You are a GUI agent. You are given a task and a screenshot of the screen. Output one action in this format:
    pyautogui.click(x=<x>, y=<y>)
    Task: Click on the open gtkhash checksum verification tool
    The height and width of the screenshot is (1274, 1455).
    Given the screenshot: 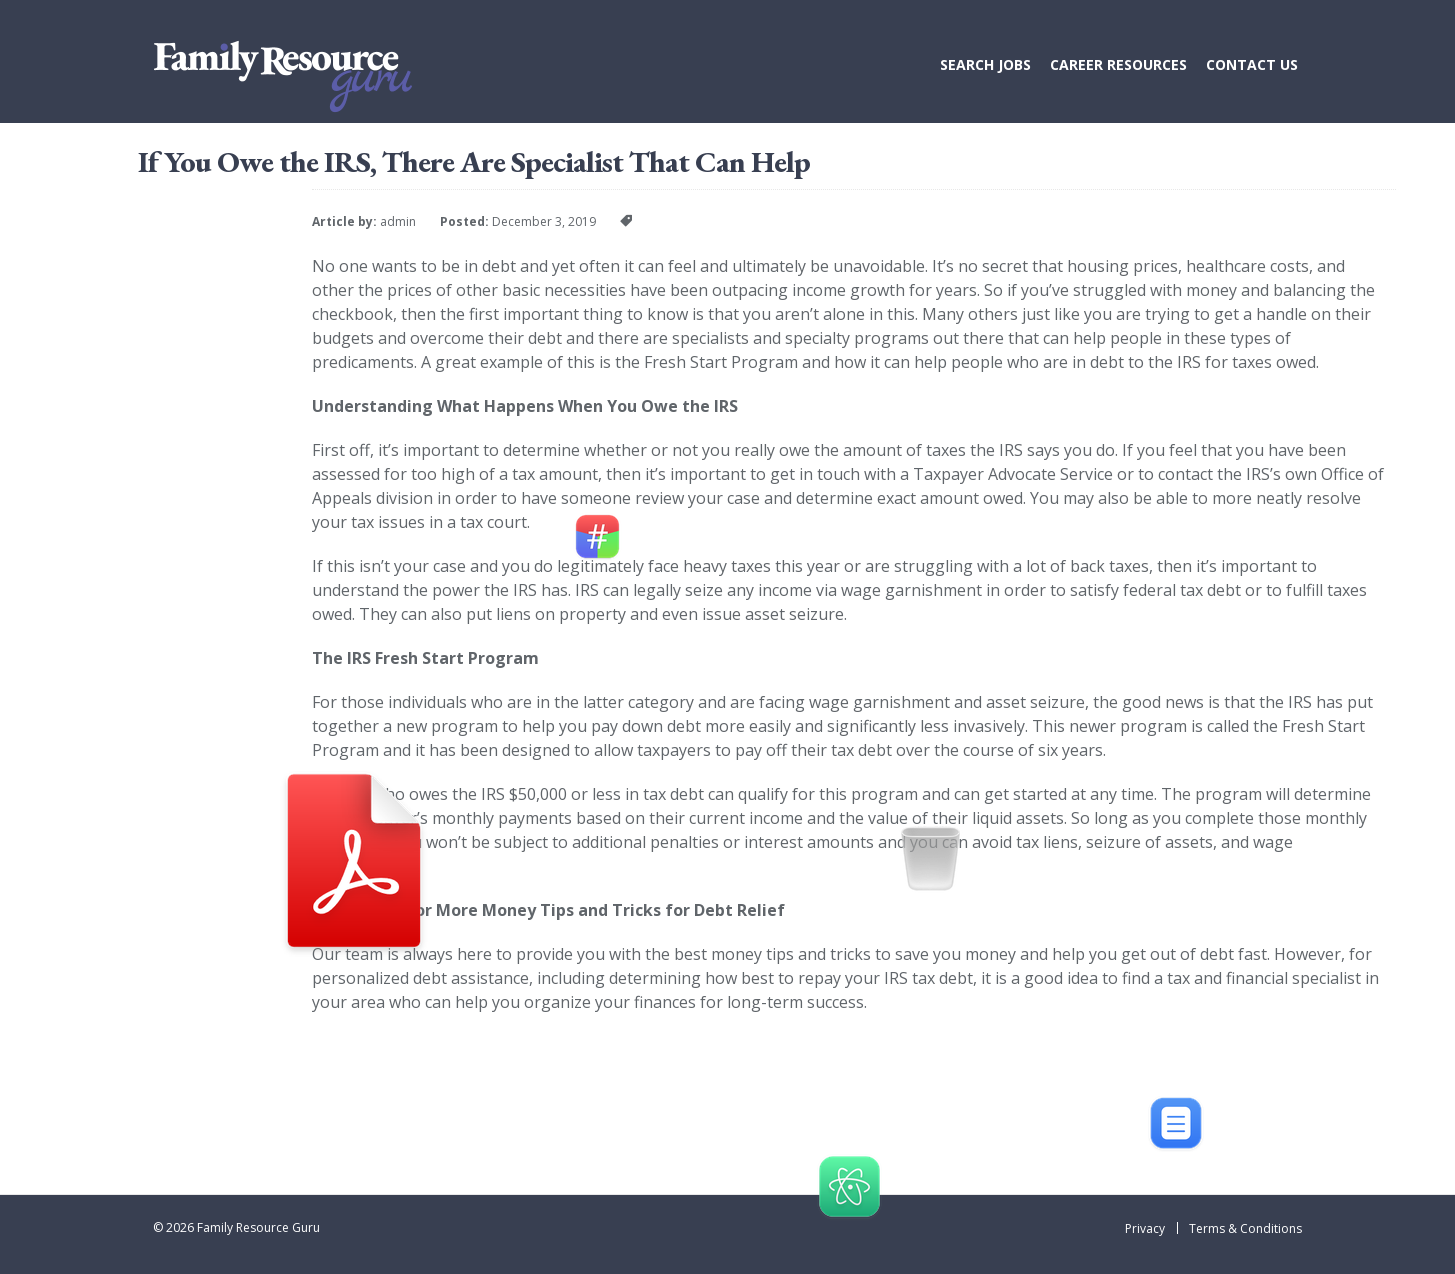 What is the action you would take?
    pyautogui.click(x=597, y=536)
    